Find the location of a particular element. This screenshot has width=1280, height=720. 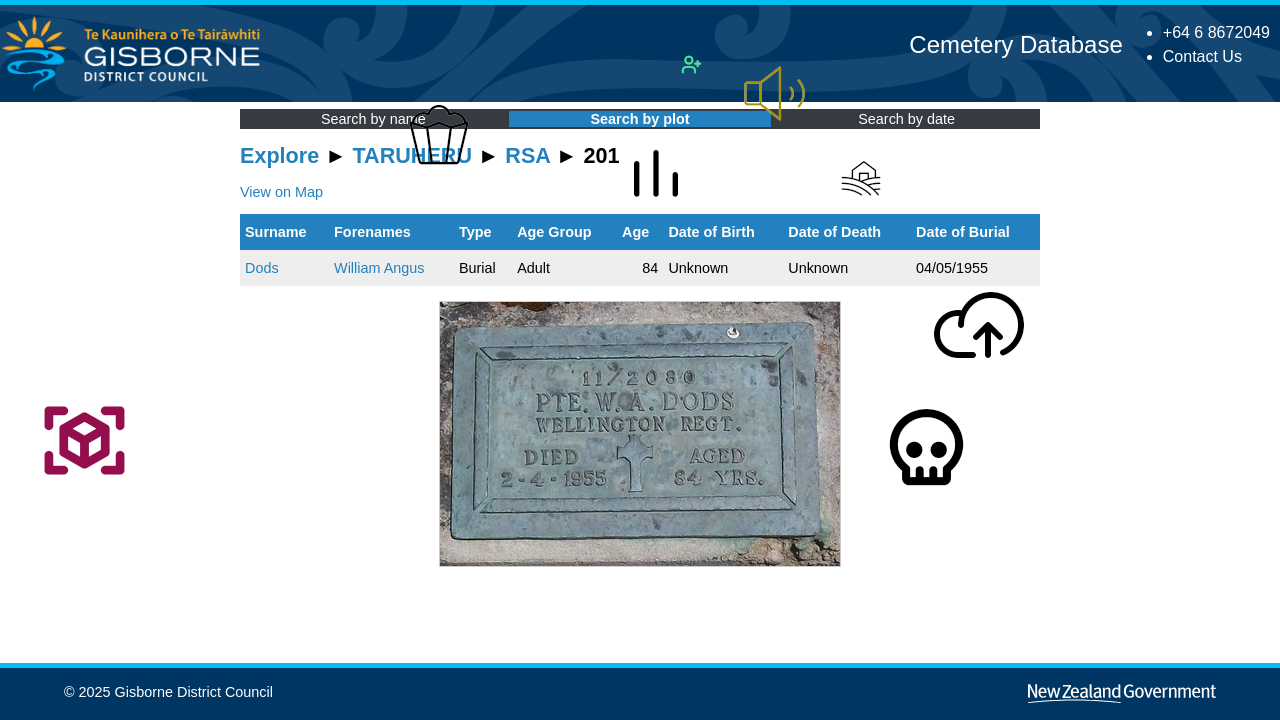

increase or adjust volume level is located at coordinates (773, 93).